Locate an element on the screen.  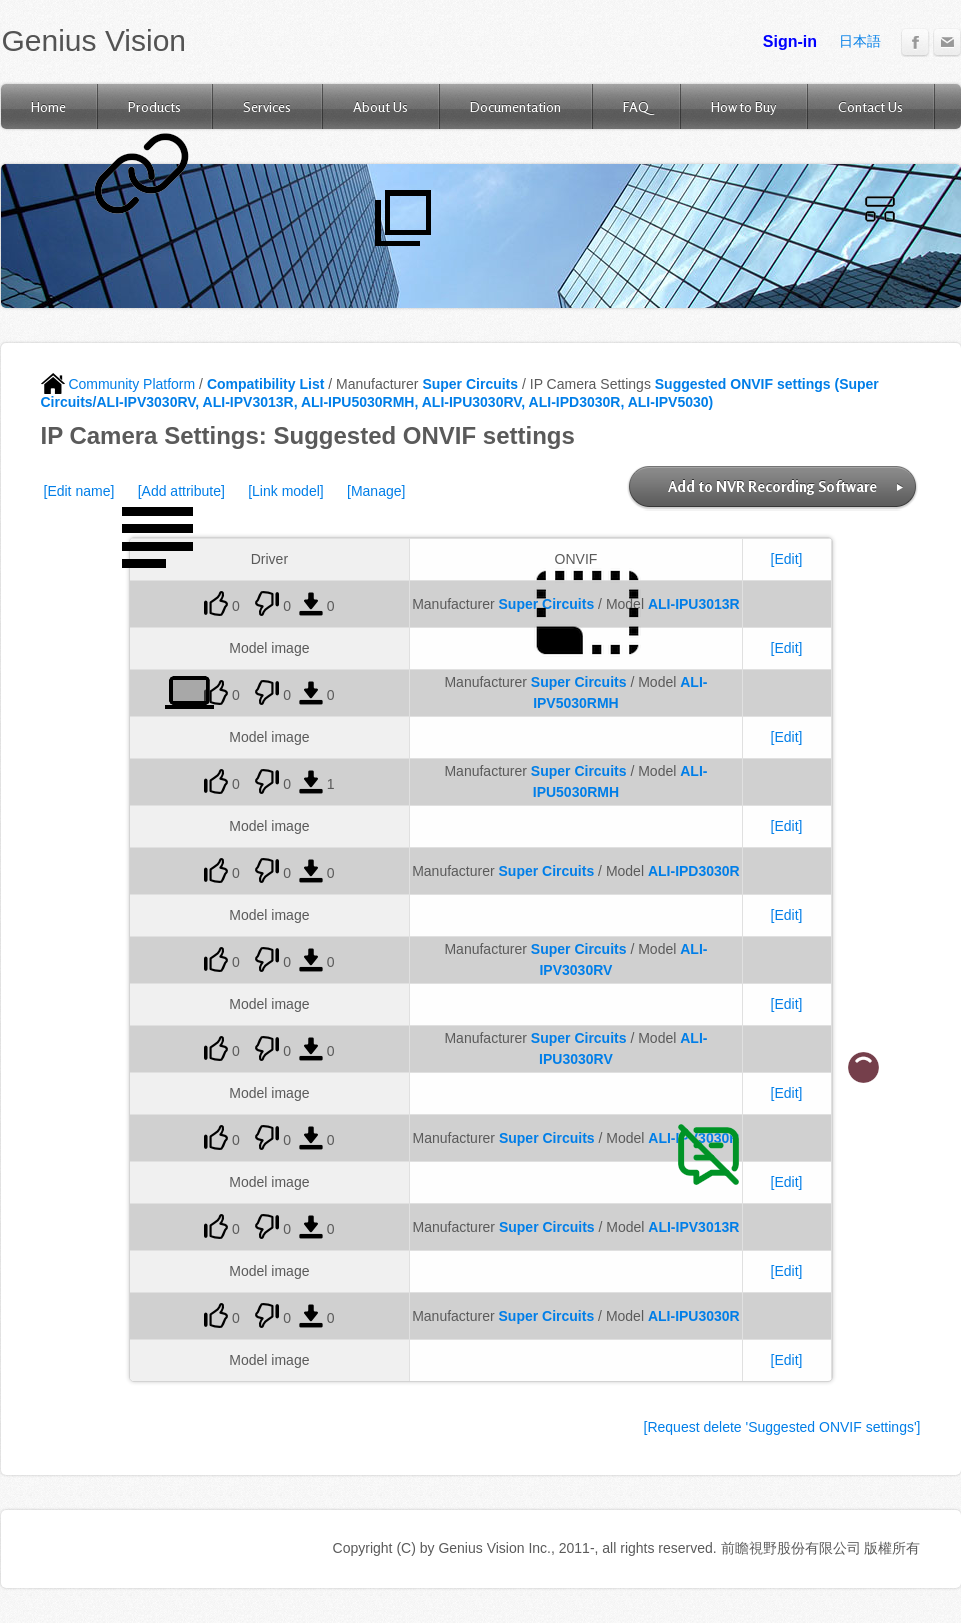
access desktop or computer settings is located at coordinates (189, 692).